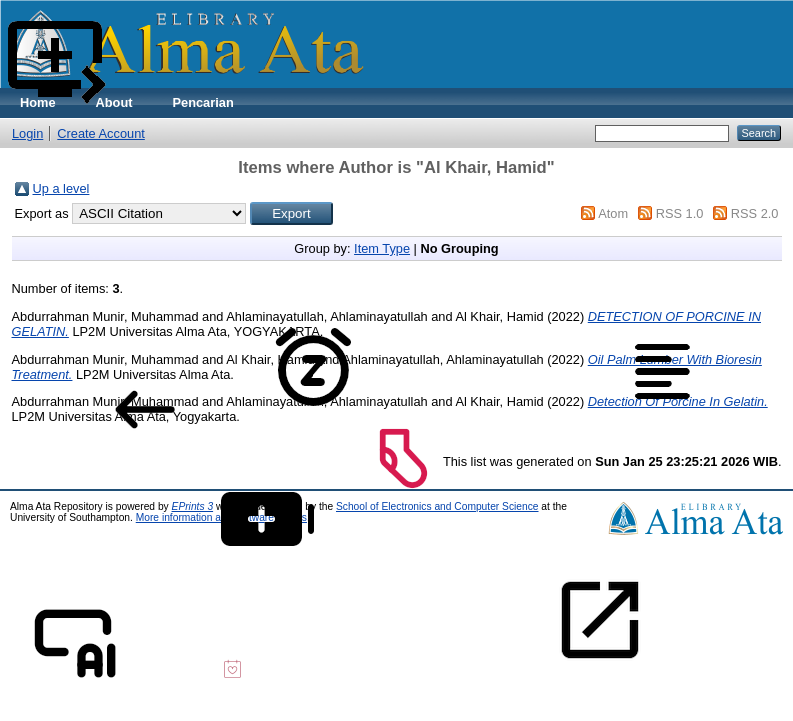 Image resolution: width=793 pixels, height=721 pixels. Describe the element at coordinates (662, 371) in the screenshot. I see `align text to the left` at that location.